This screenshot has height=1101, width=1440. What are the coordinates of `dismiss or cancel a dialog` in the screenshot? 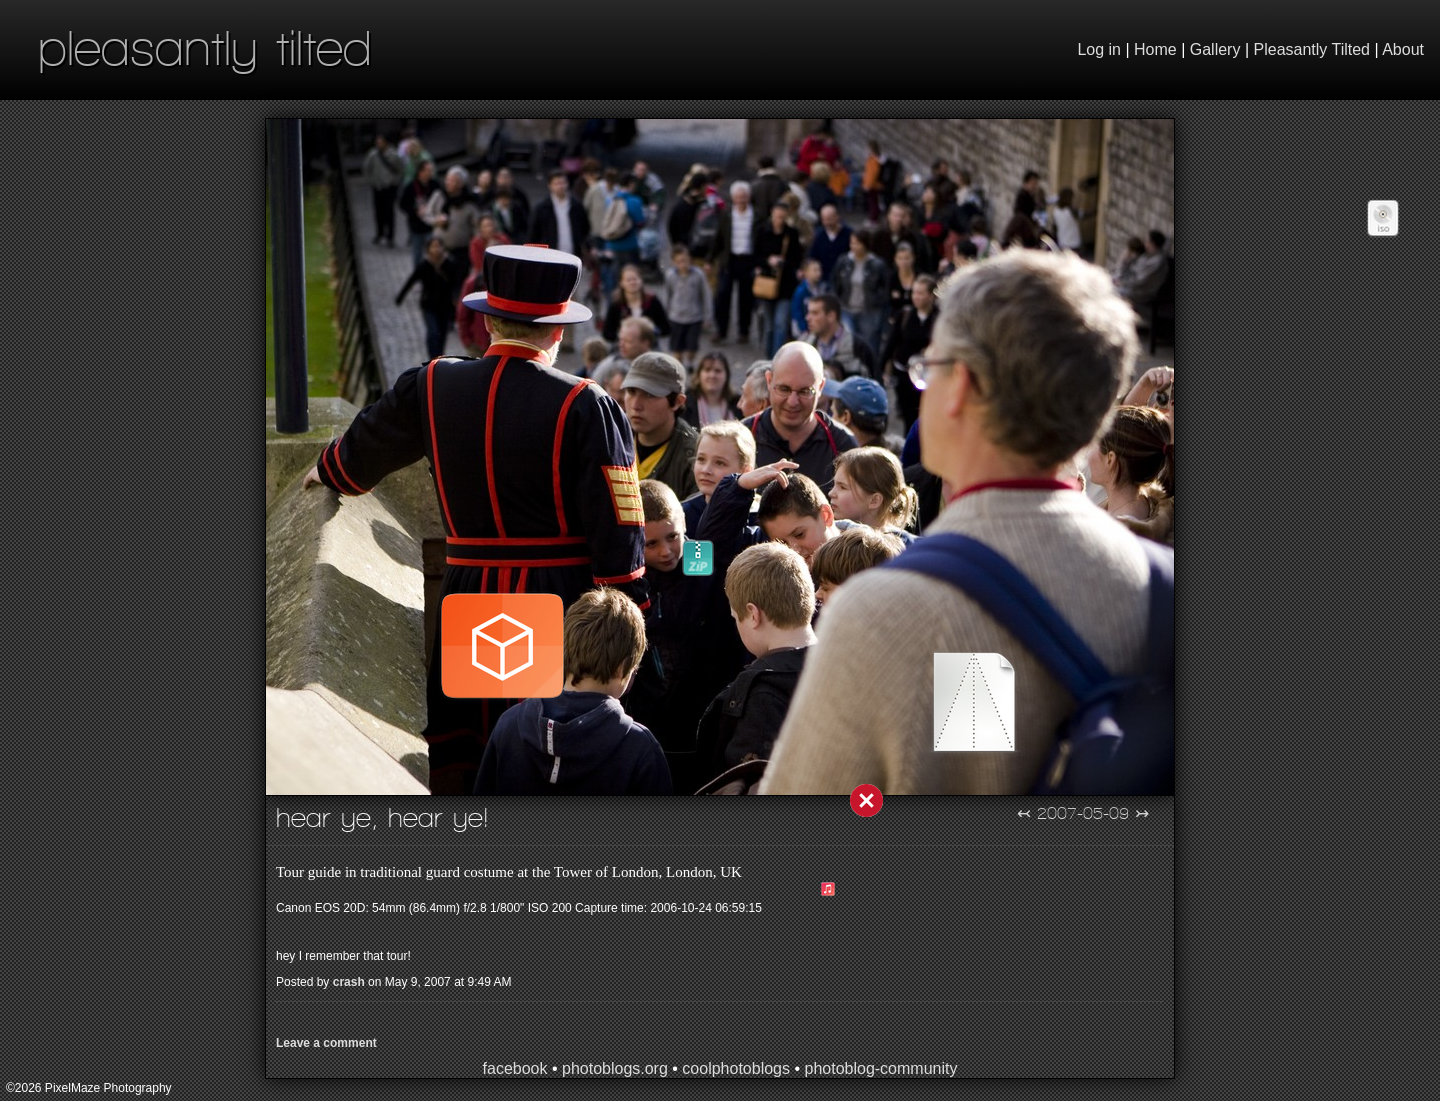 It's located at (866, 800).